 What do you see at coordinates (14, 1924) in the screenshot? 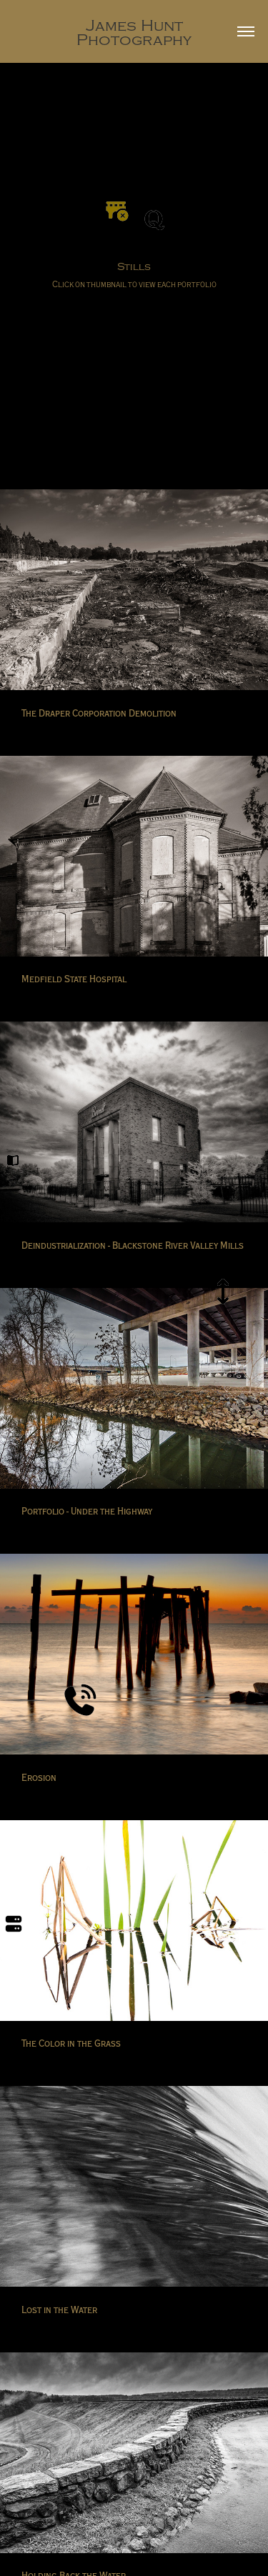
I see `access server settings or management` at bounding box center [14, 1924].